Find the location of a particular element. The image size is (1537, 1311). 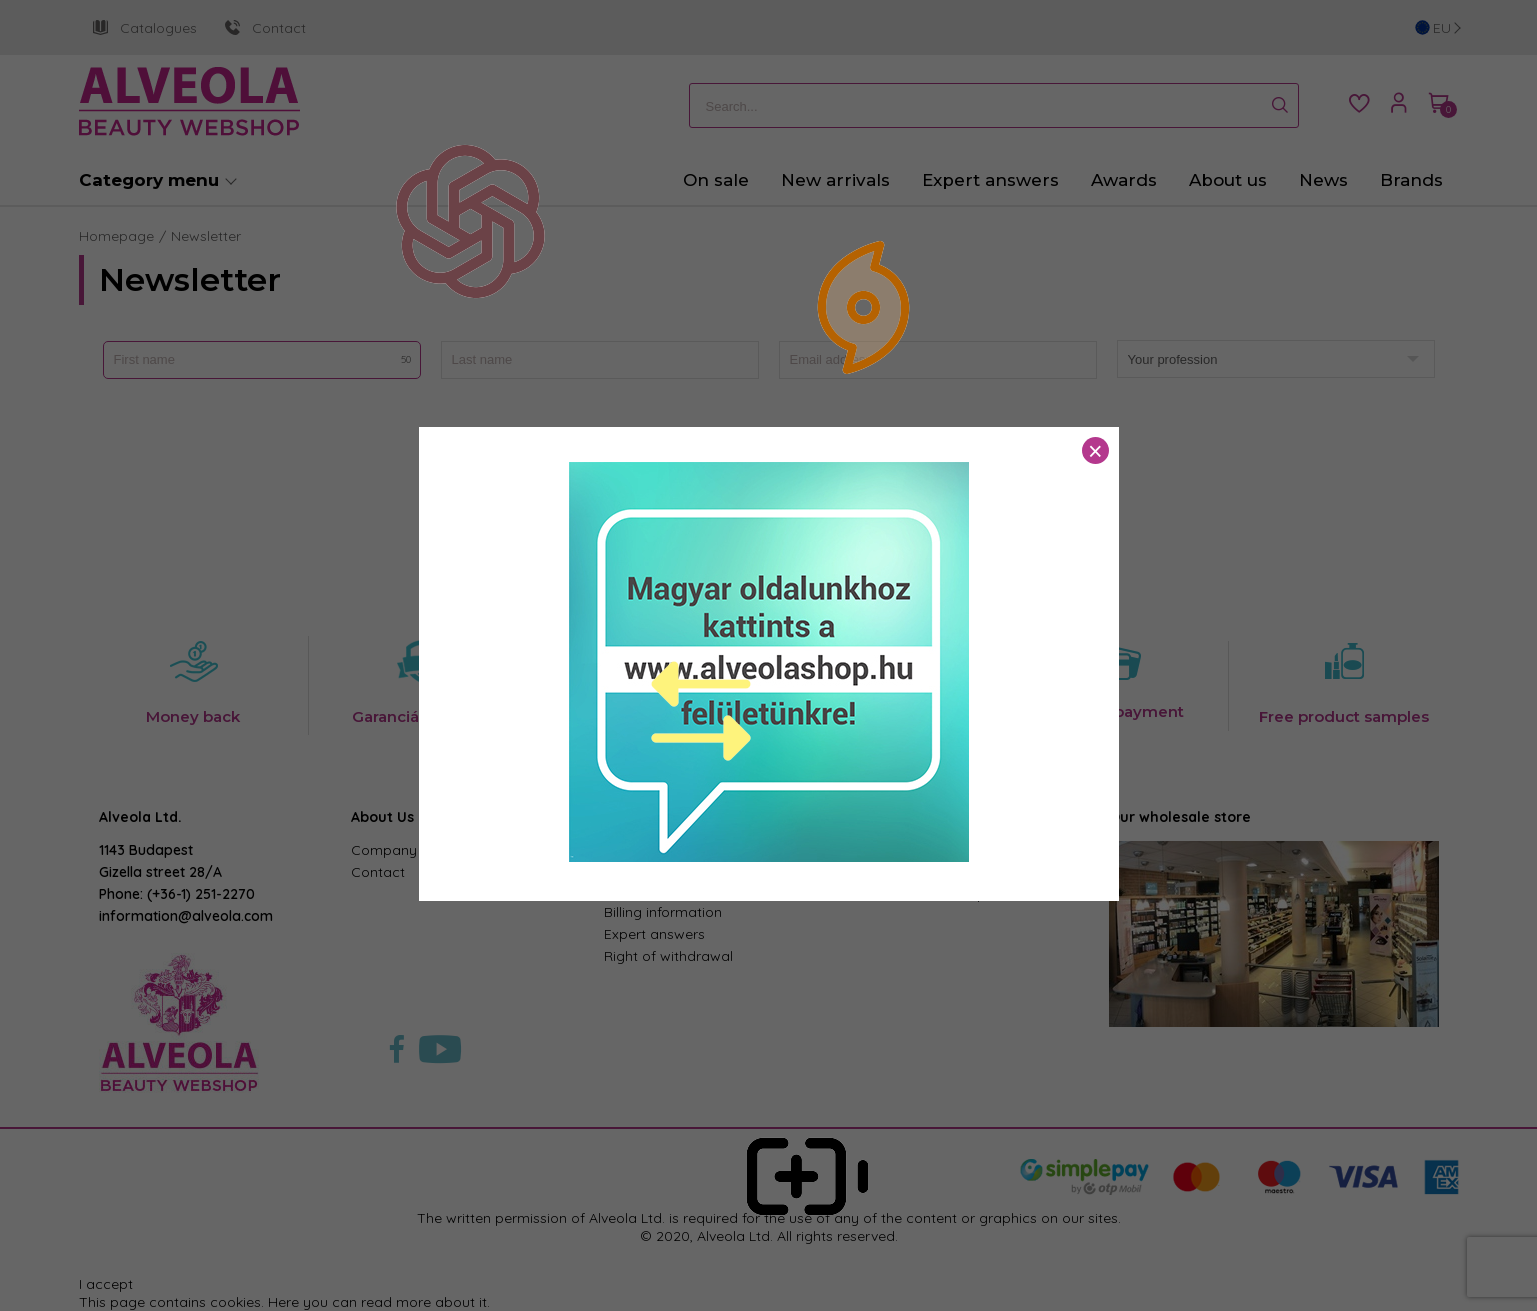

swap or exchange items is located at coordinates (701, 711).